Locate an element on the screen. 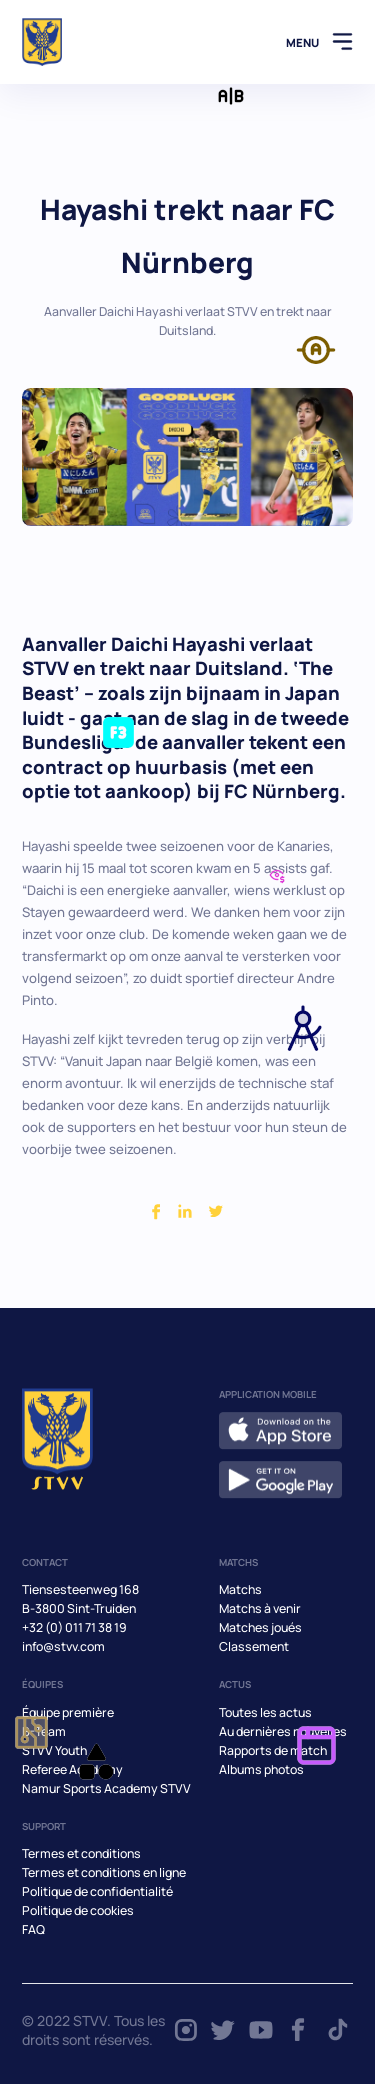  keyboard shortcut indicator for F3 function key is located at coordinates (118, 732).